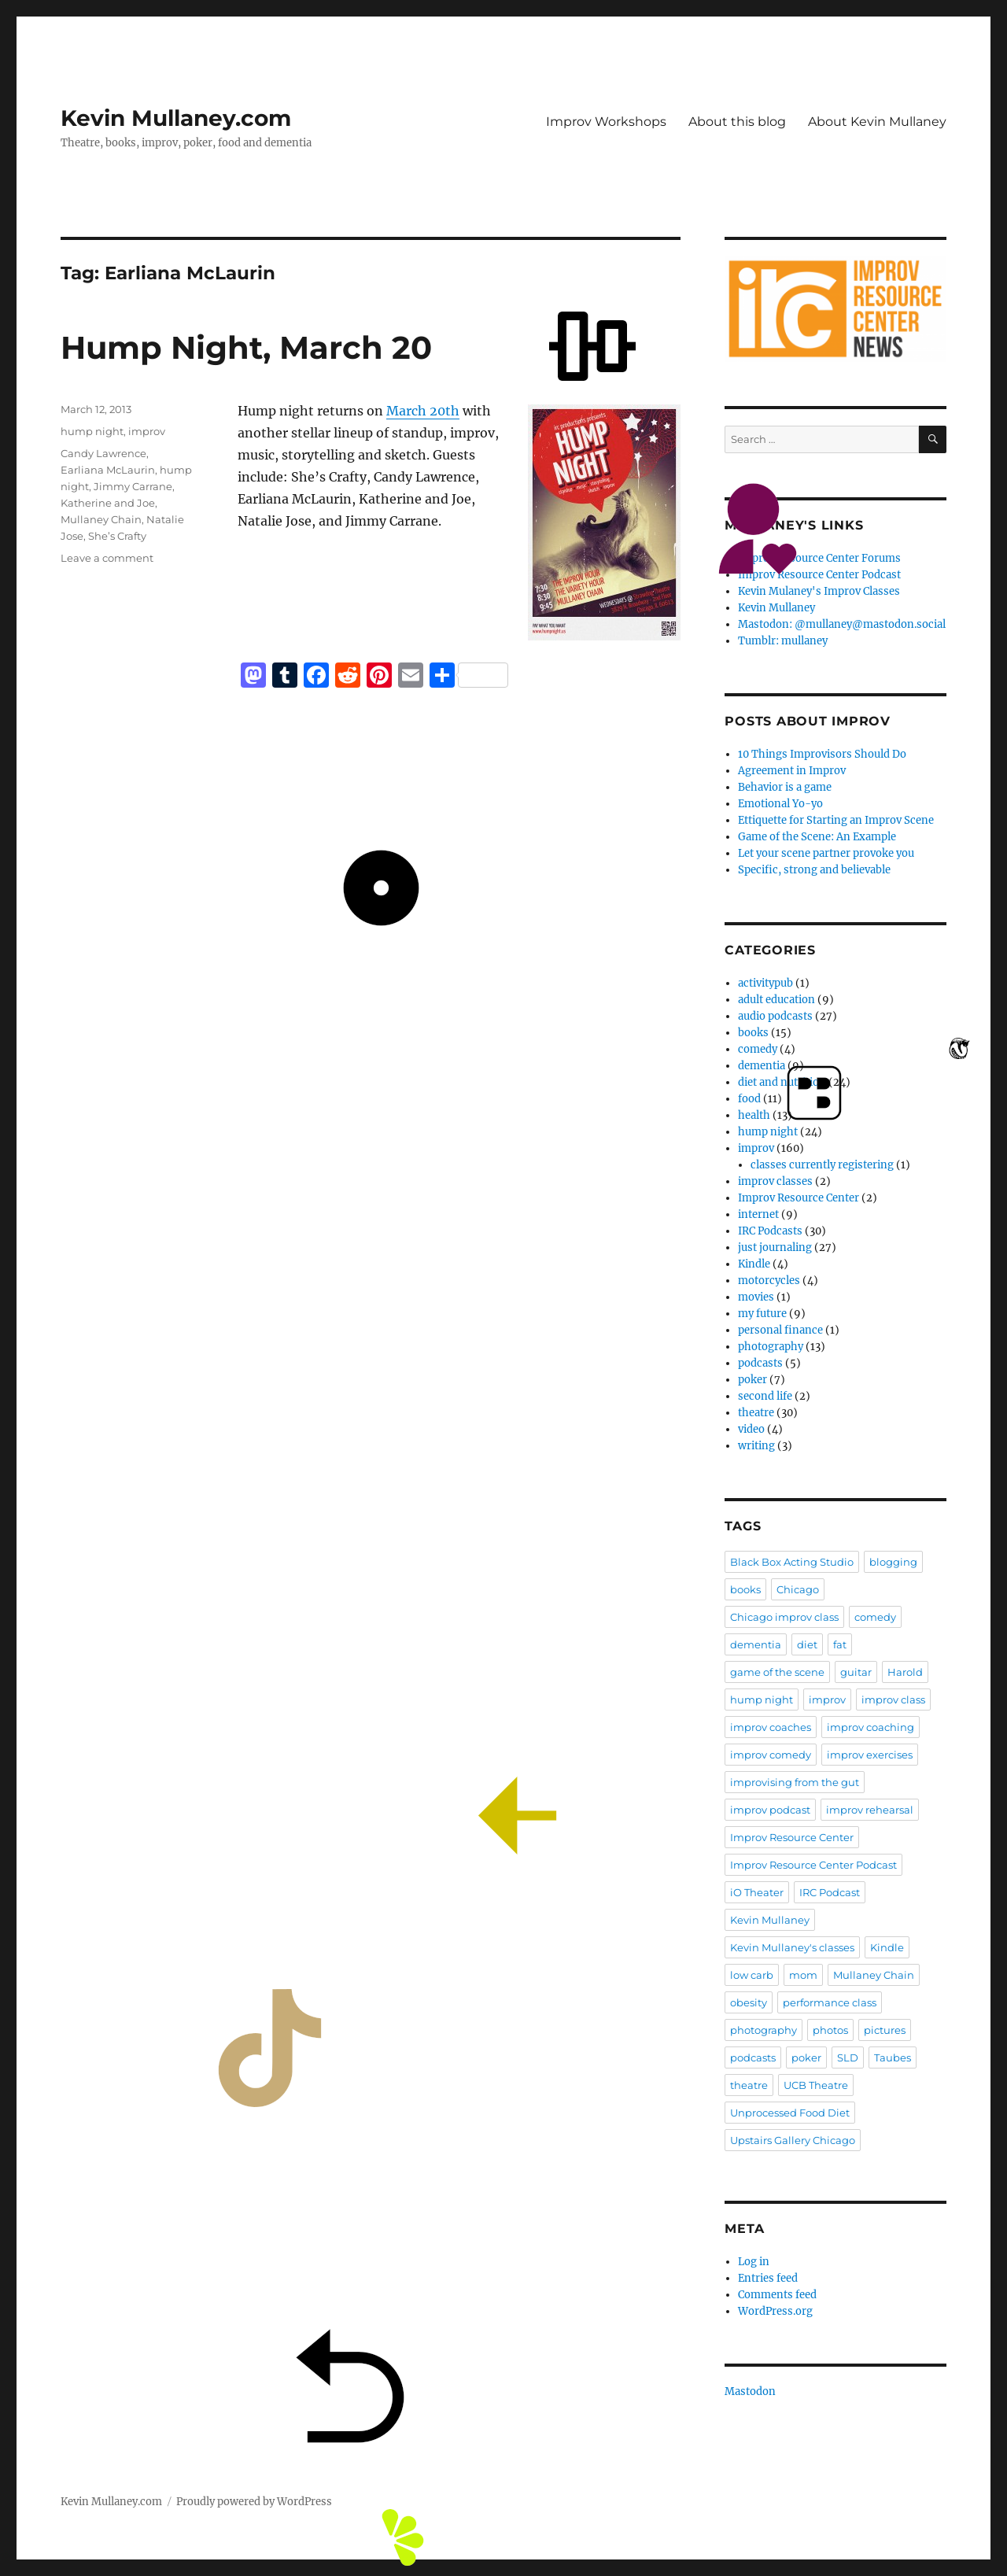 This screenshot has width=1007, height=2576. What do you see at coordinates (753, 530) in the screenshot?
I see `view favorite or loved contacts` at bounding box center [753, 530].